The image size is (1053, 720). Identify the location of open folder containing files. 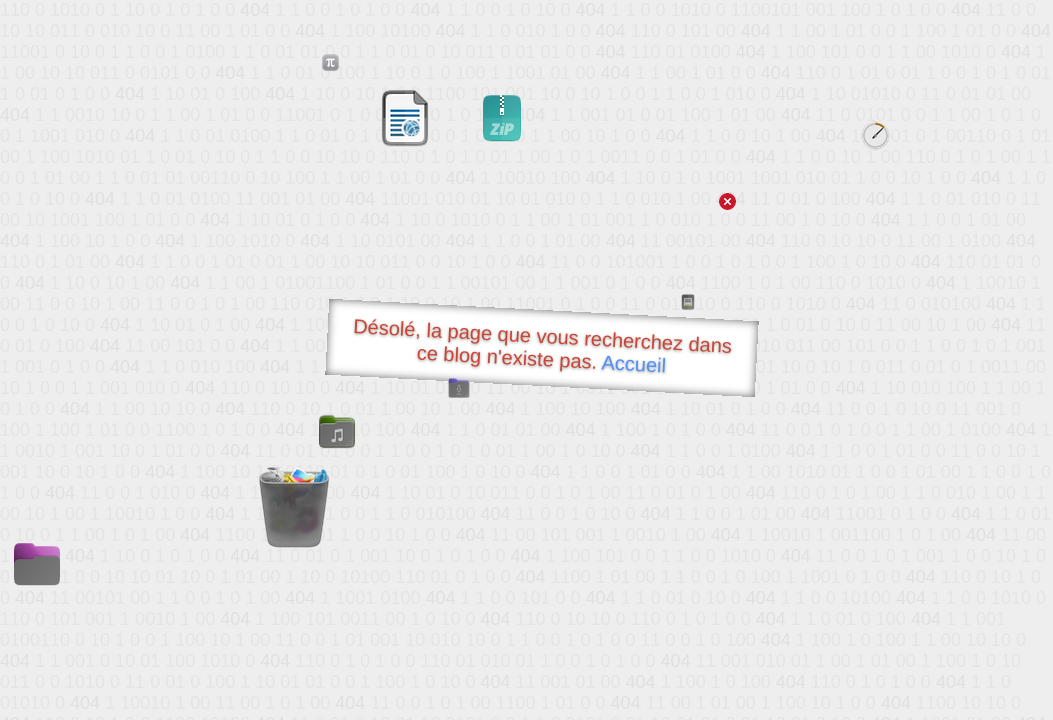
(37, 564).